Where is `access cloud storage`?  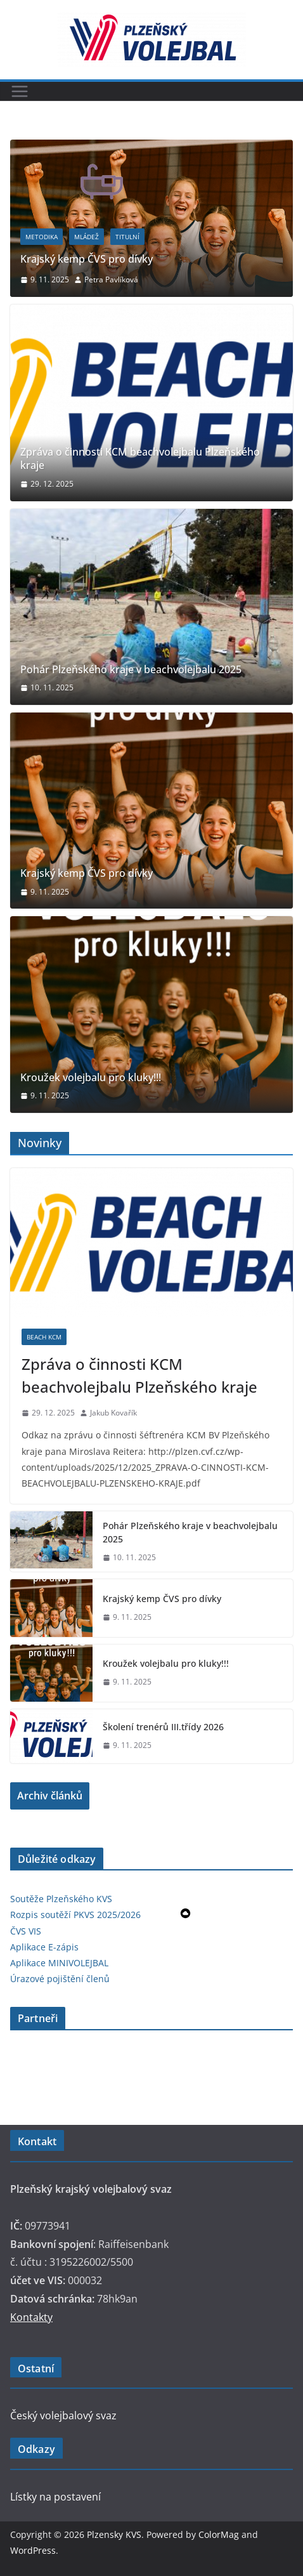
access cloud storage is located at coordinates (185, 1913).